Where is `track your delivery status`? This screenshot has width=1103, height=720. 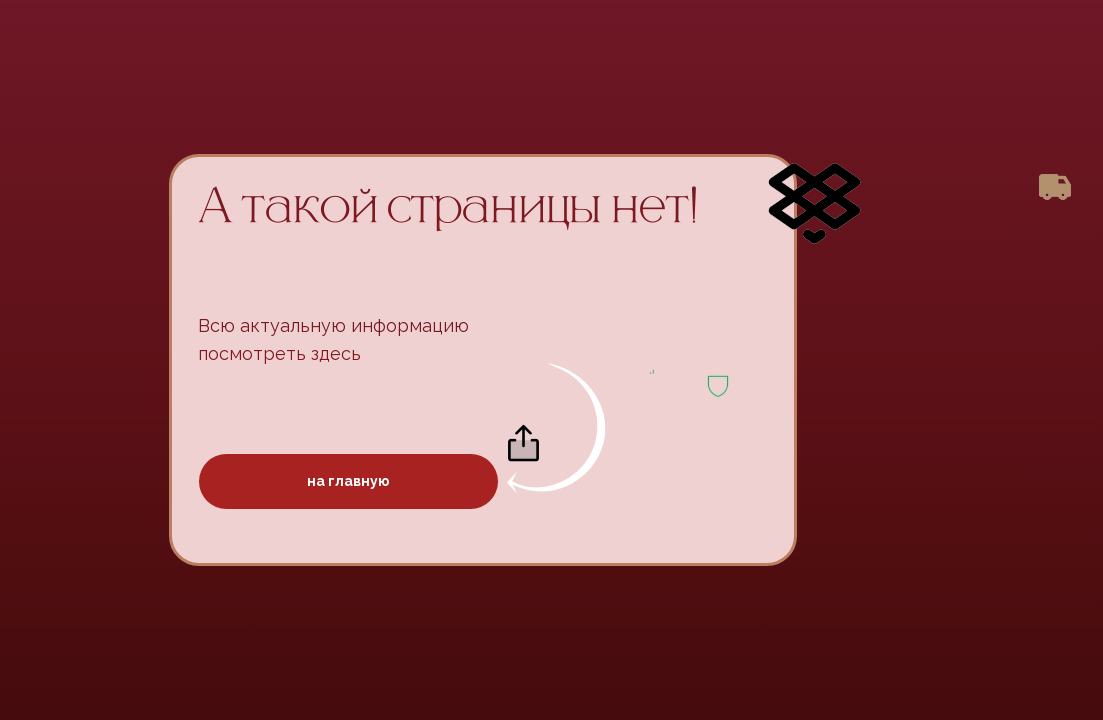
track your delivery status is located at coordinates (1055, 187).